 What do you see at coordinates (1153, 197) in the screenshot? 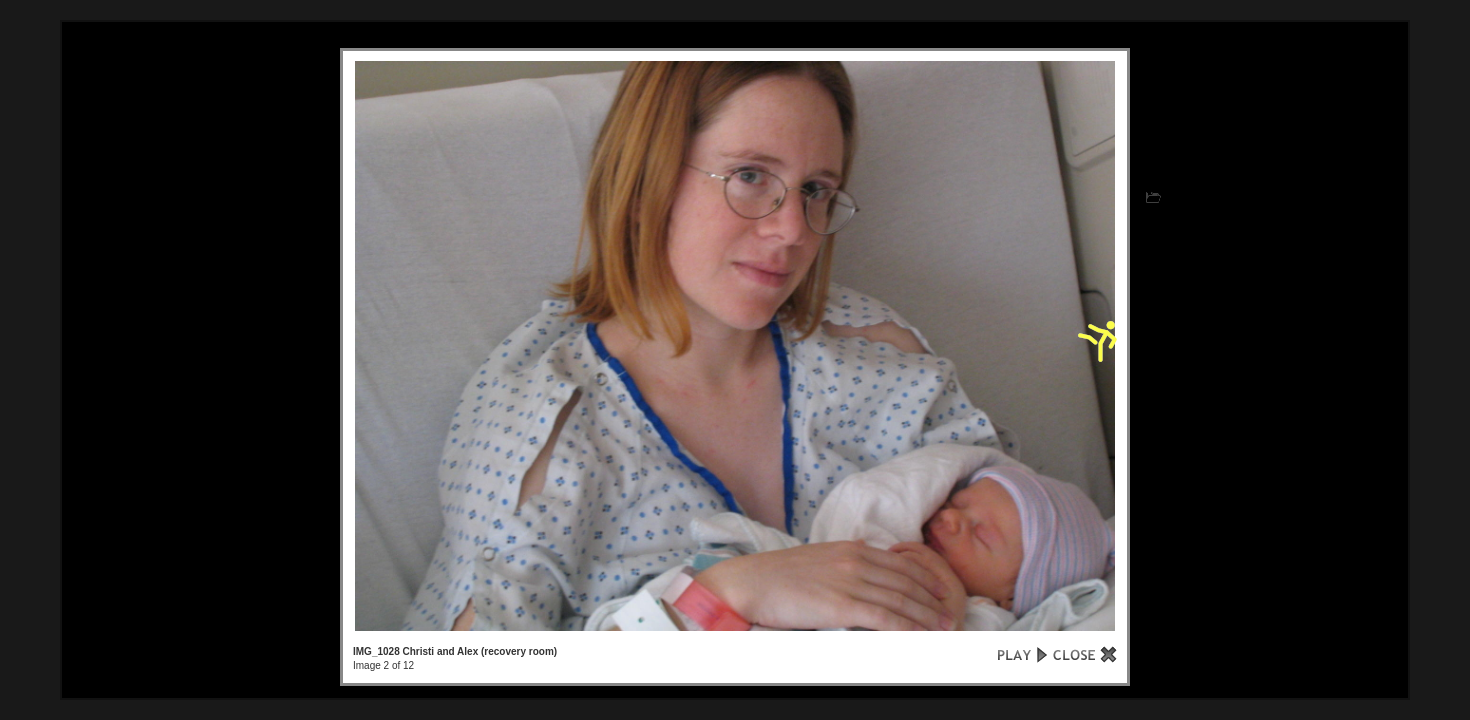
I see `open folder to view contents` at bounding box center [1153, 197].